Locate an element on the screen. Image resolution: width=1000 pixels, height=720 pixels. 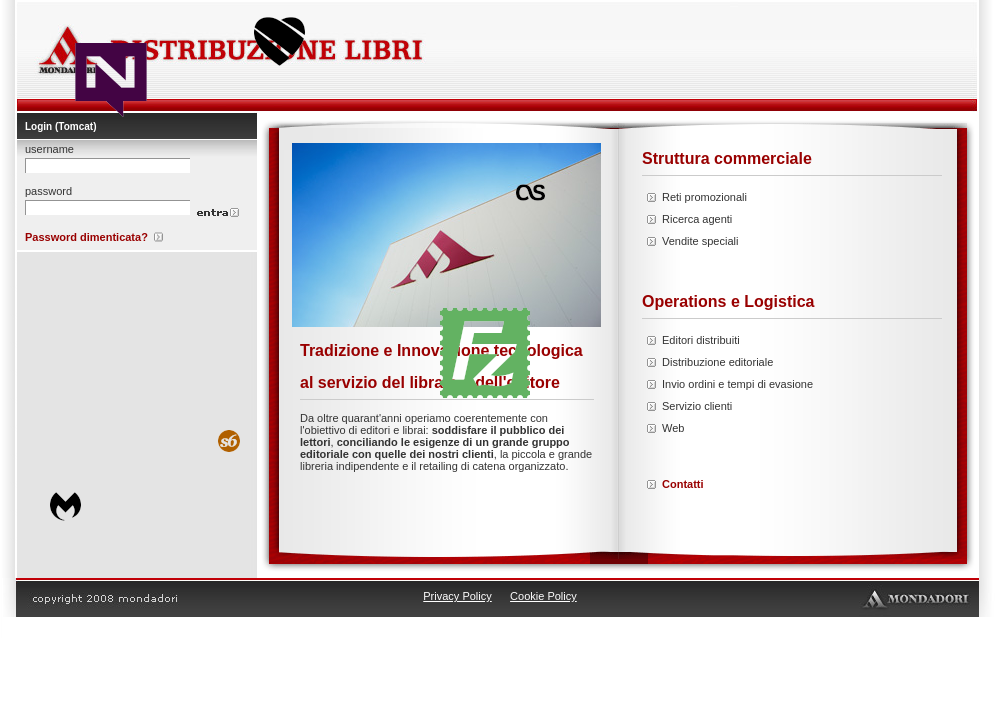
open Last.fm app is located at coordinates (530, 192).